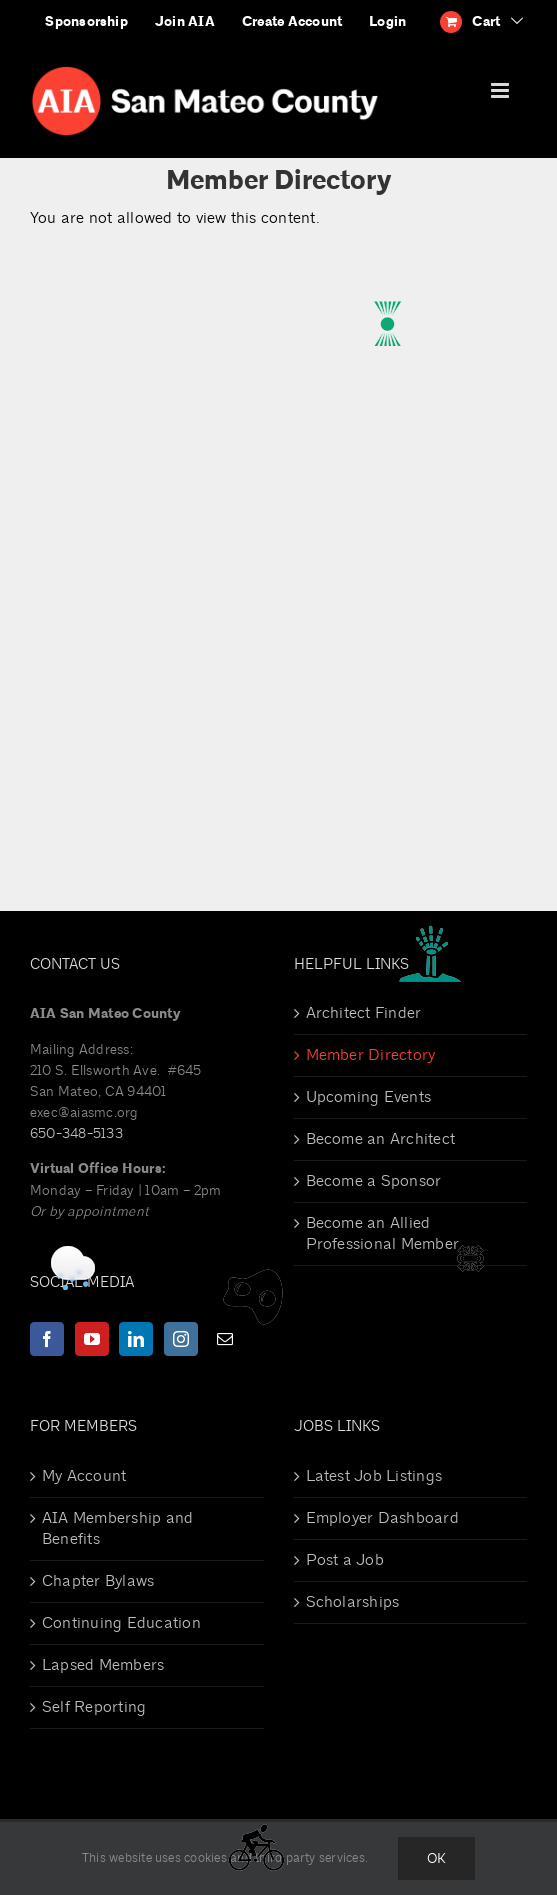 The image size is (557, 1895). I want to click on indicates freezing rain weather conditions, so click(73, 1268).